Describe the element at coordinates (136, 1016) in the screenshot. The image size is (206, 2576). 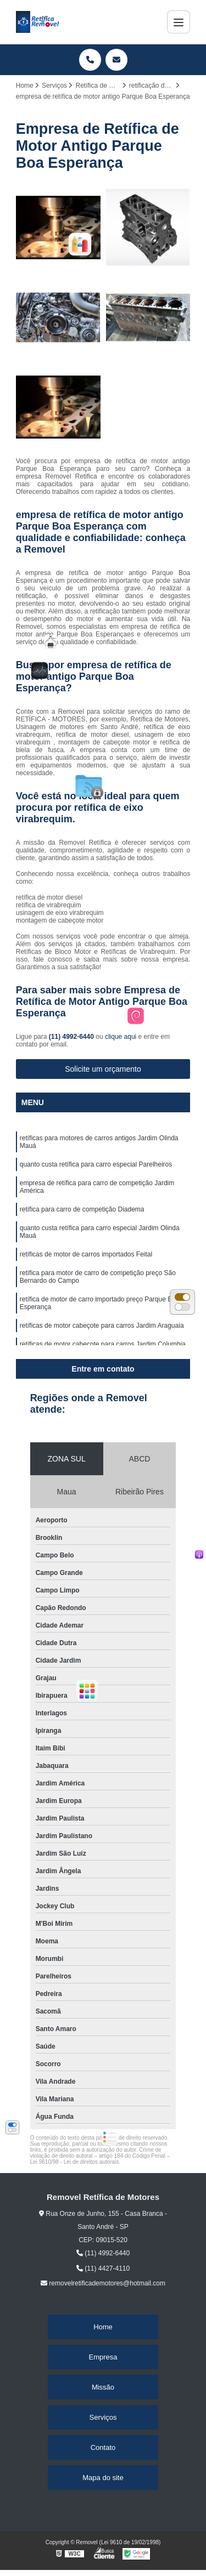
I see `launch debian linux application` at that location.